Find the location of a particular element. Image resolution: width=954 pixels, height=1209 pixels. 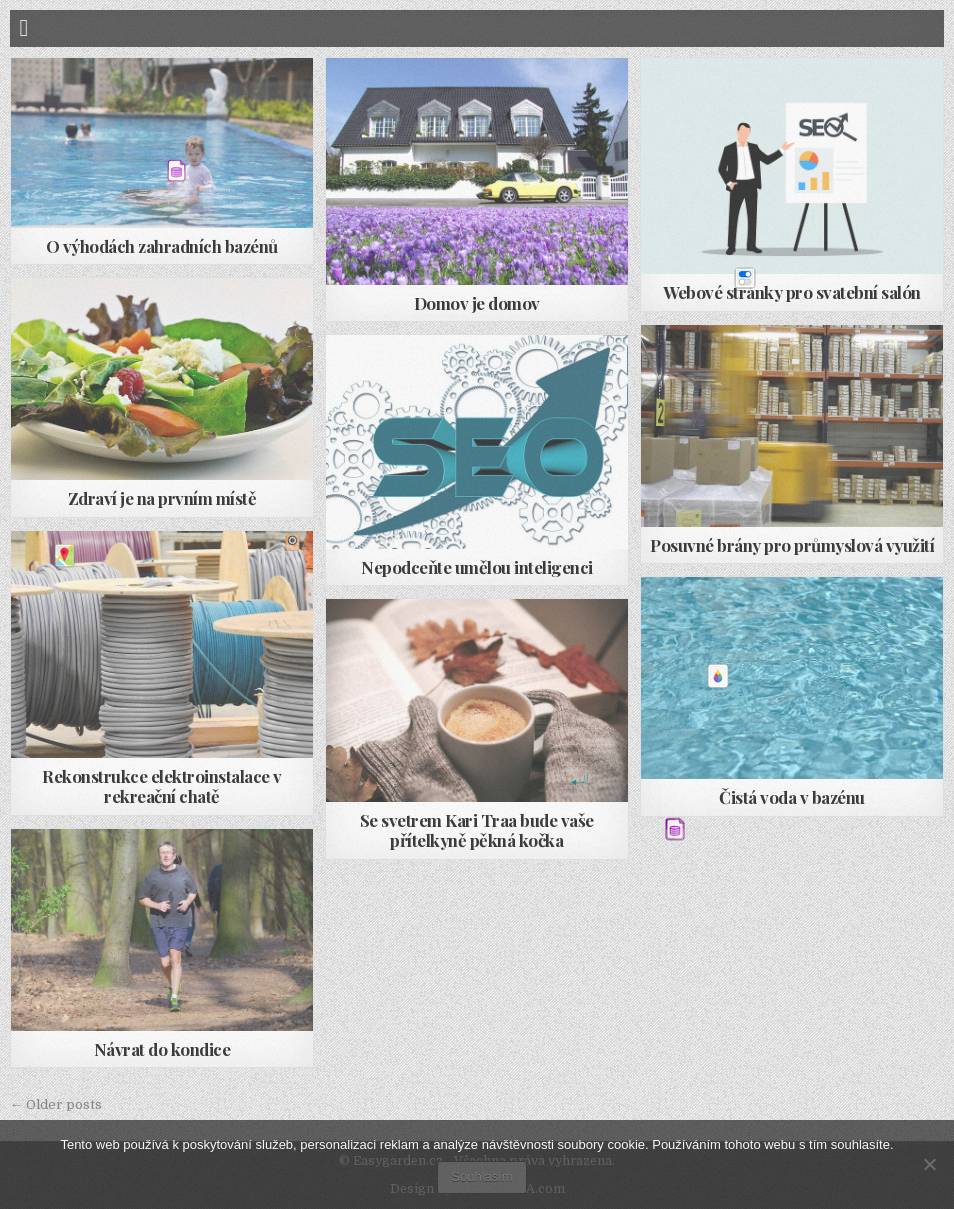

reply to all recipients of an email is located at coordinates (579, 780).